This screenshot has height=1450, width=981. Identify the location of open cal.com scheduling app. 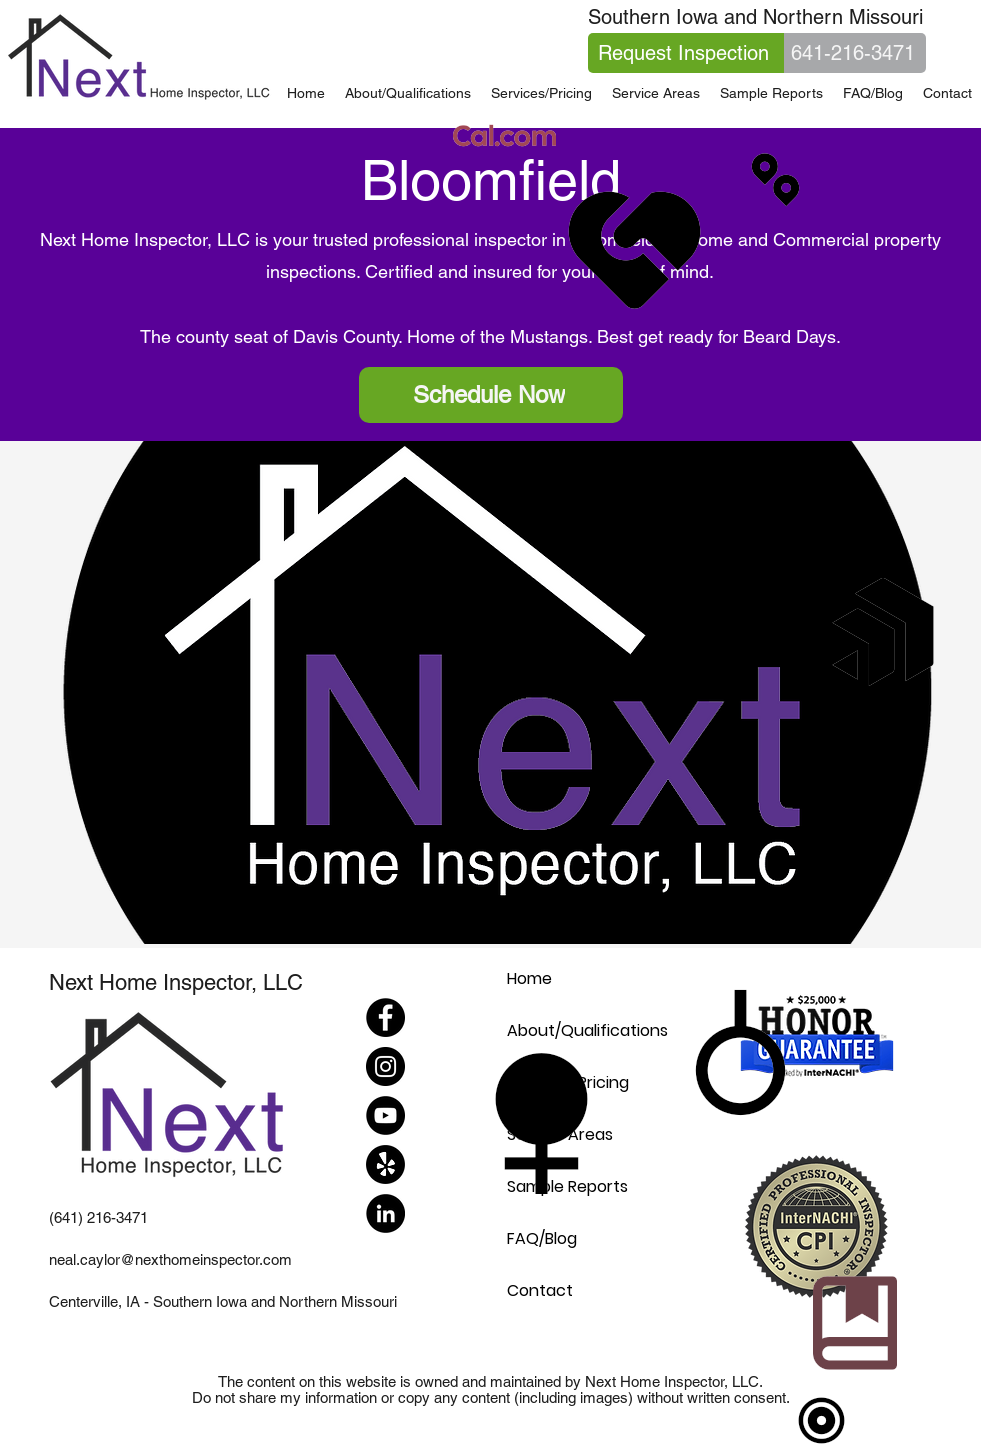
(504, 135).